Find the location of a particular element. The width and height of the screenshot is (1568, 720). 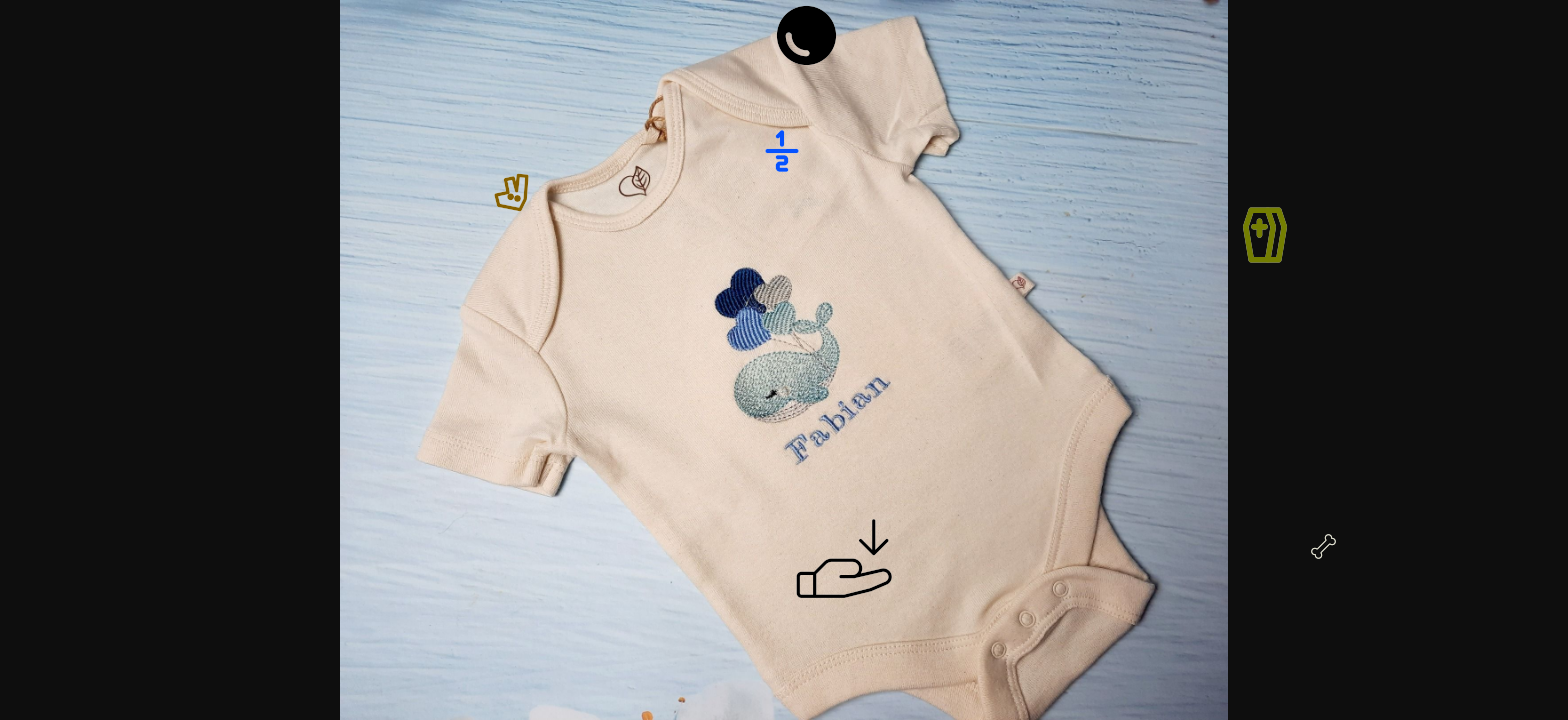

receive or accept an incoming item is located at coordinates (847, 563).